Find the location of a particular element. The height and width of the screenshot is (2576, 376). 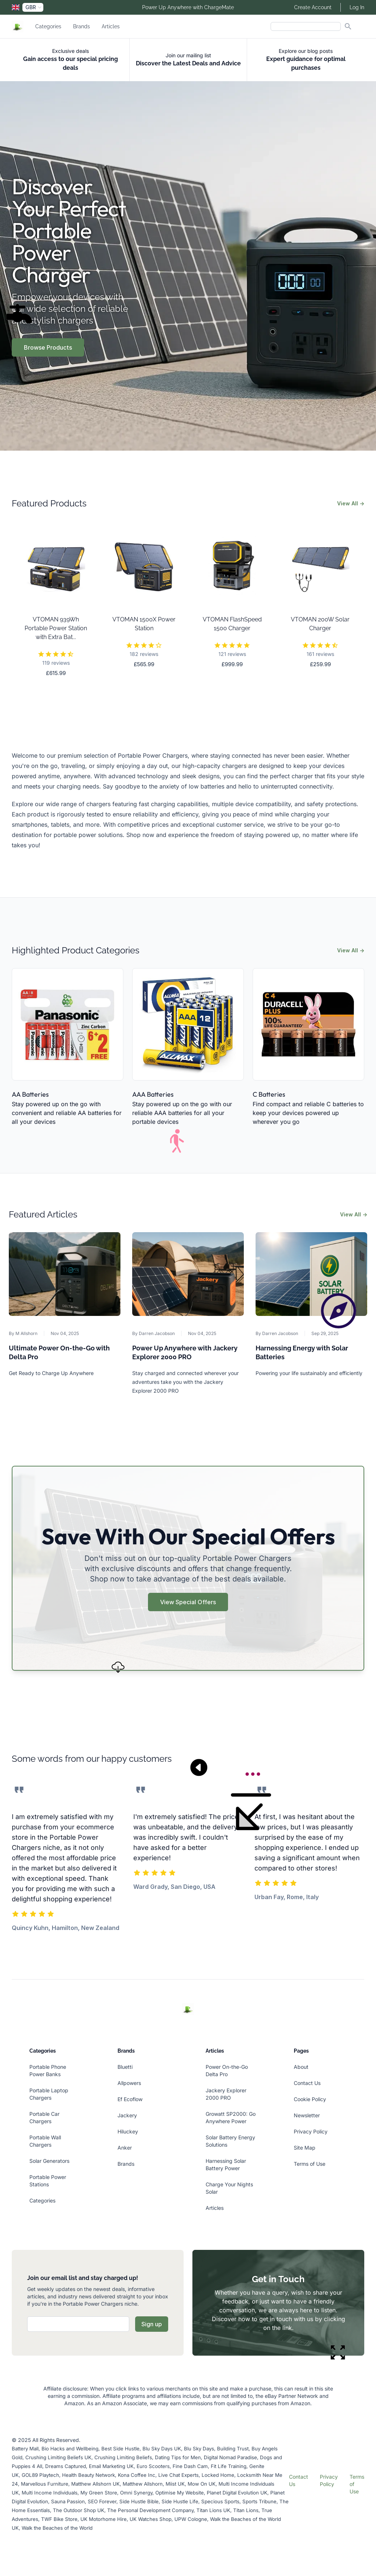

access more options or actions is located at coordinates (253, 1774).